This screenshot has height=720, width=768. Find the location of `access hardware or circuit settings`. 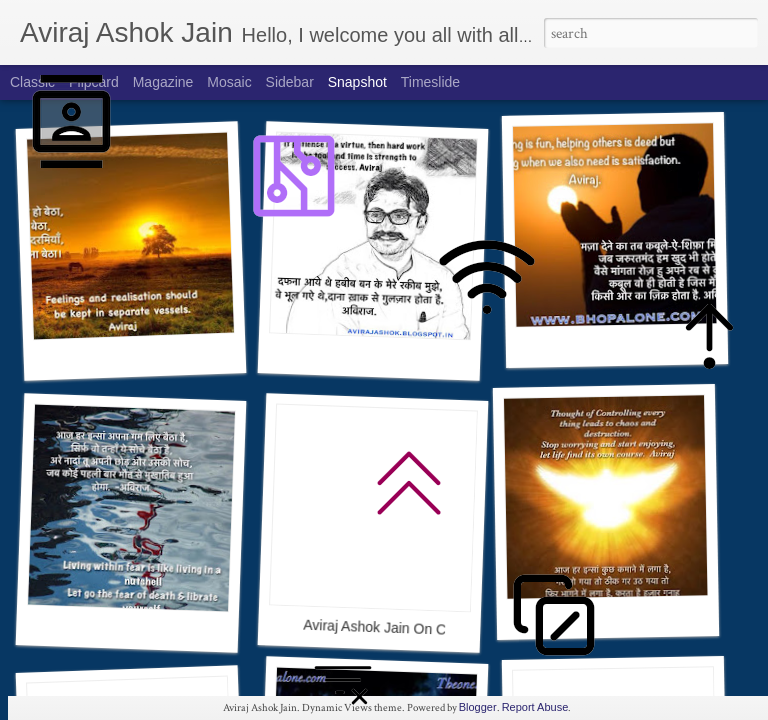

access hardware or circuit settings is located at coordinates (294, 176).